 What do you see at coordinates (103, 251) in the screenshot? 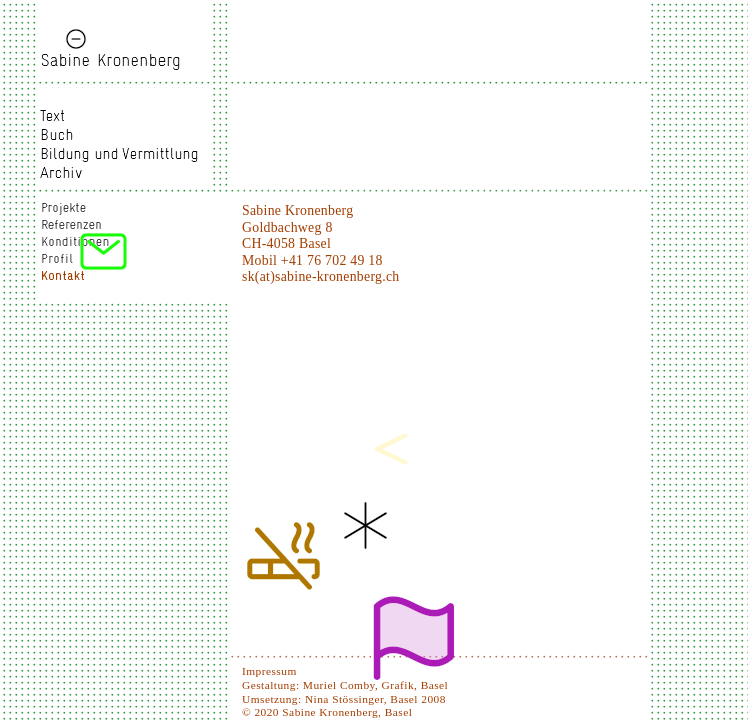
I see `open your email inbox` at bounding box center [103, 251].